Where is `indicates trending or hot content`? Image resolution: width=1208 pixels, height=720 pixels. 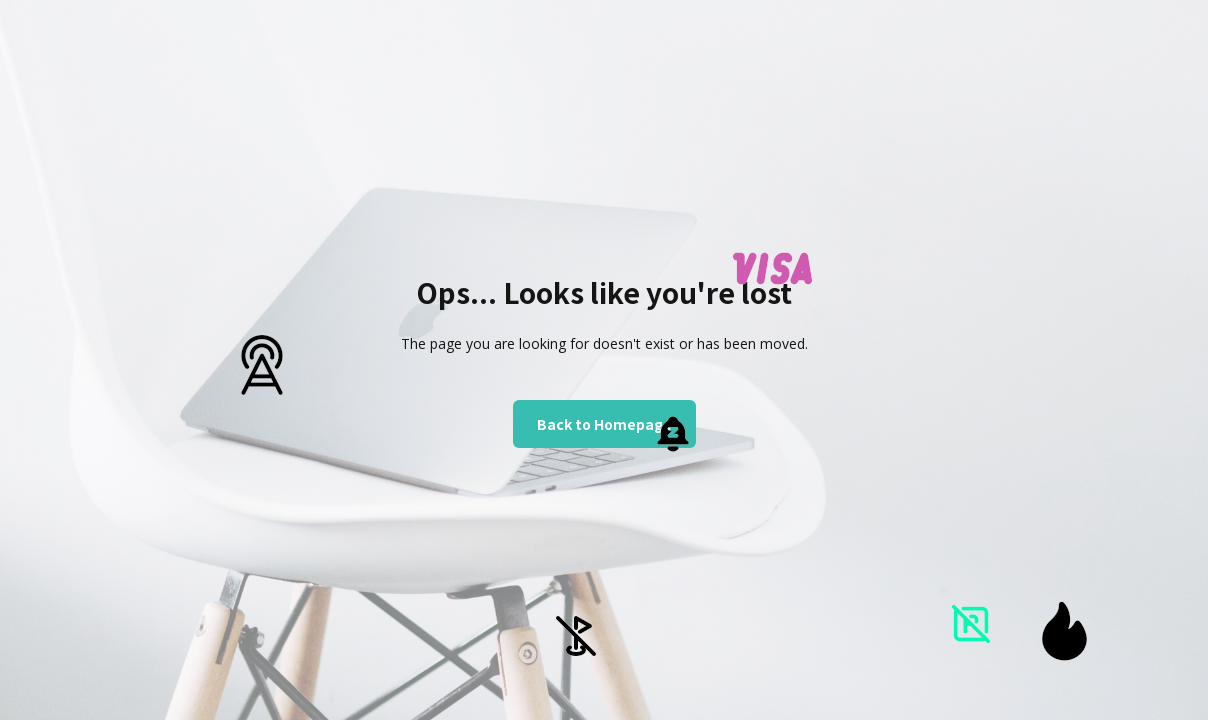
indicates trending or hot content is located at coordinates (1064, 632).